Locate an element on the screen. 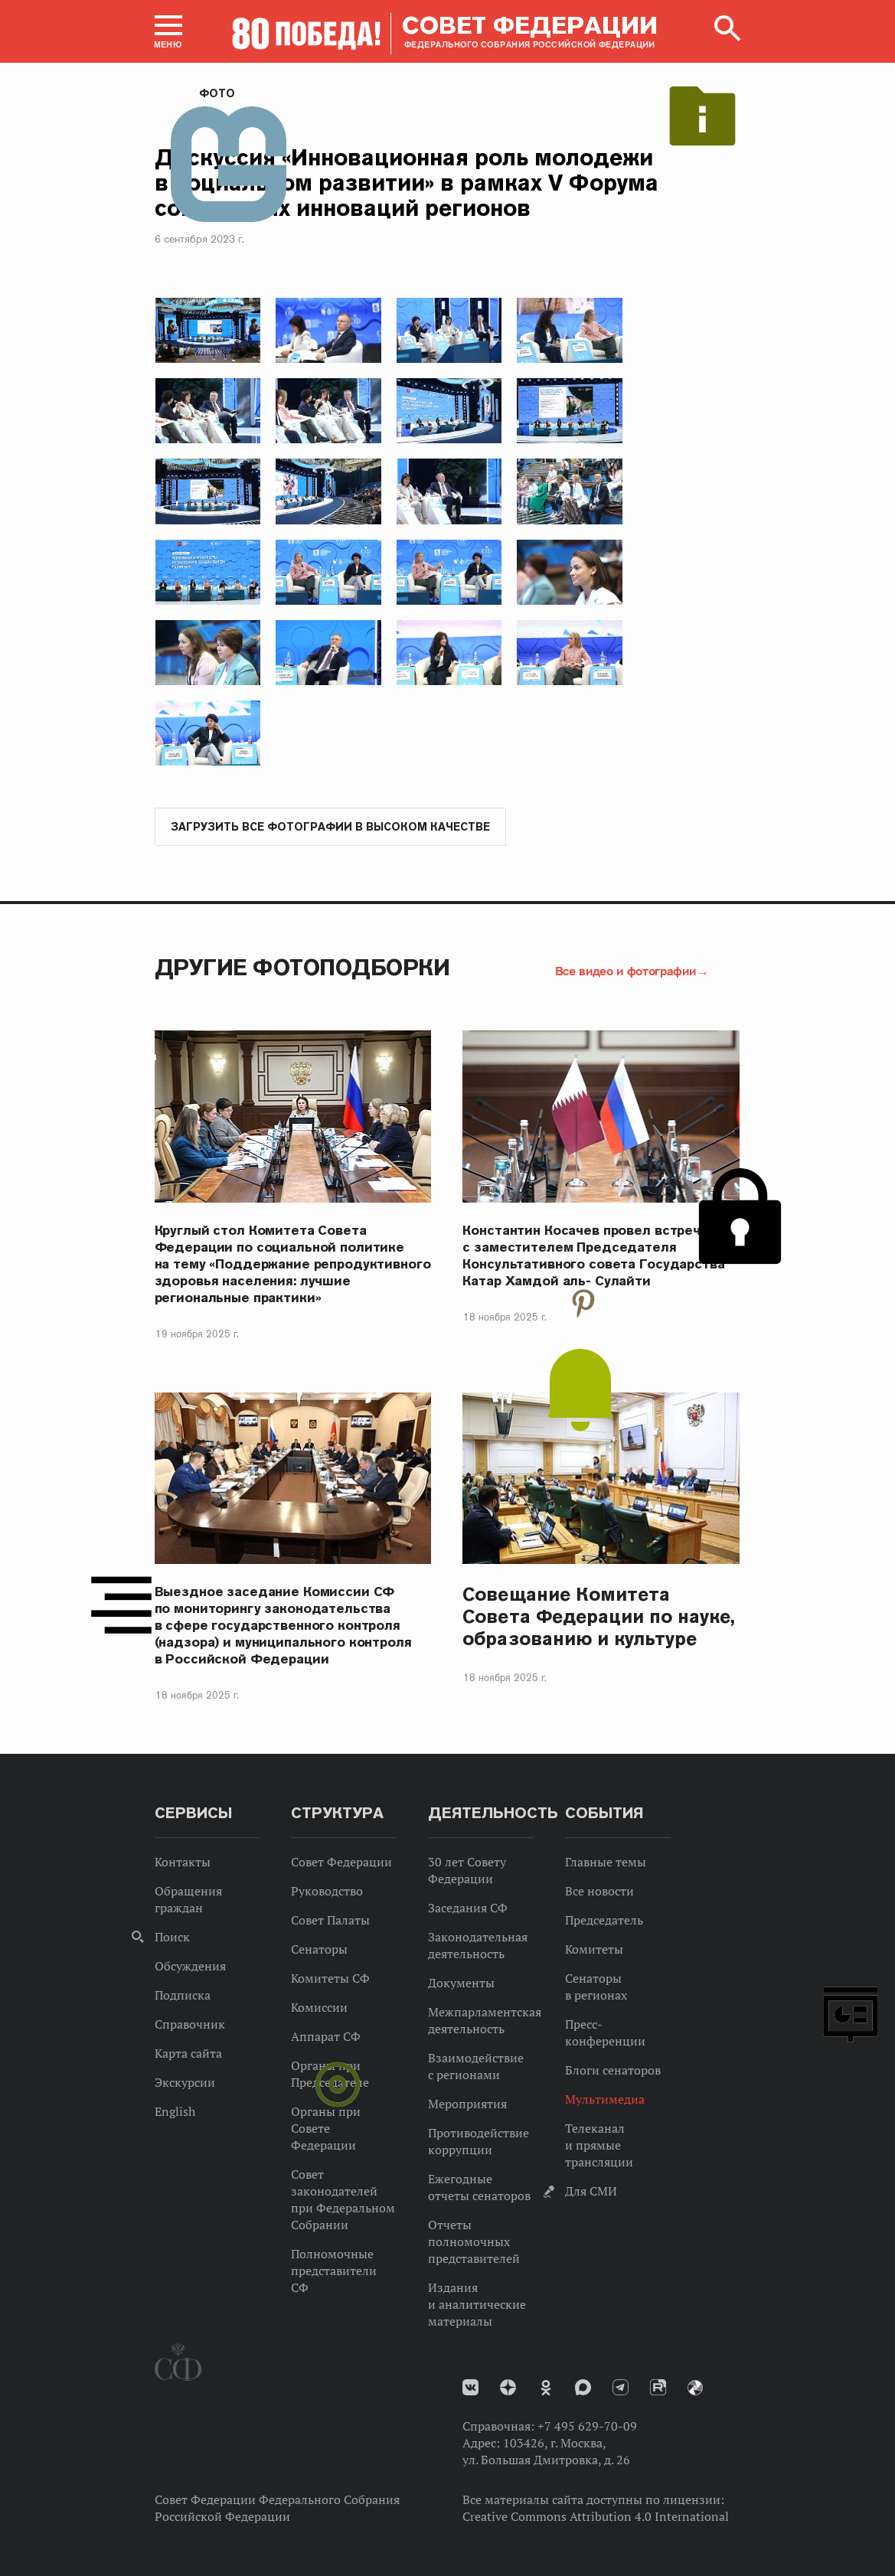 The height and width of the screenshot is (2576, 895). view notifications is located at coordinates (580, 1387).